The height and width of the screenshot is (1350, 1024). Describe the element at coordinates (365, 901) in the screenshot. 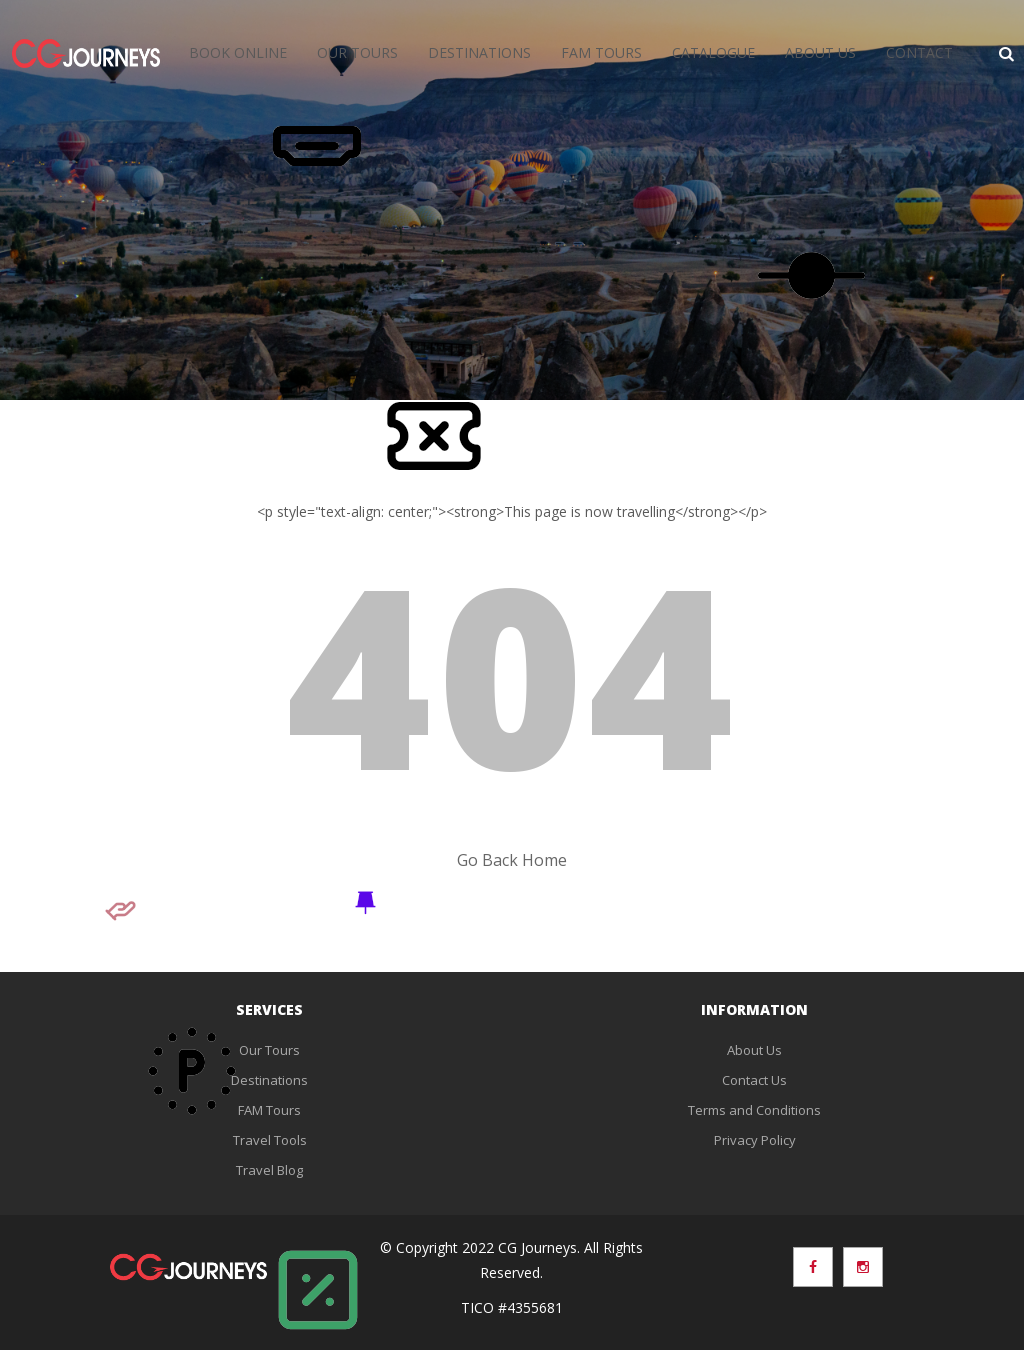

I see `pin an item to keep it visible` at that location.